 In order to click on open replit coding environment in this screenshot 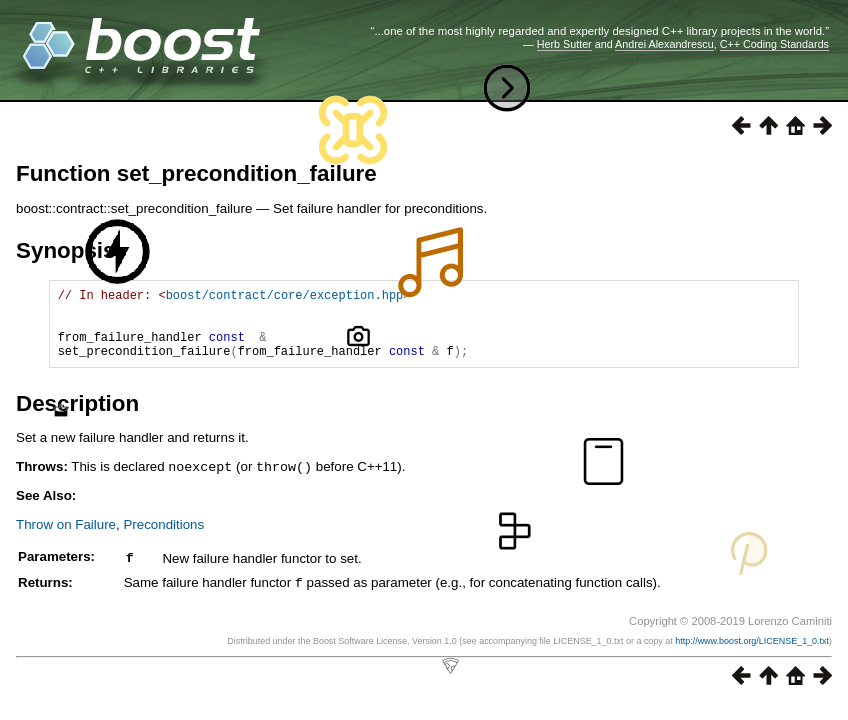, I will do `click(512, 531)`.